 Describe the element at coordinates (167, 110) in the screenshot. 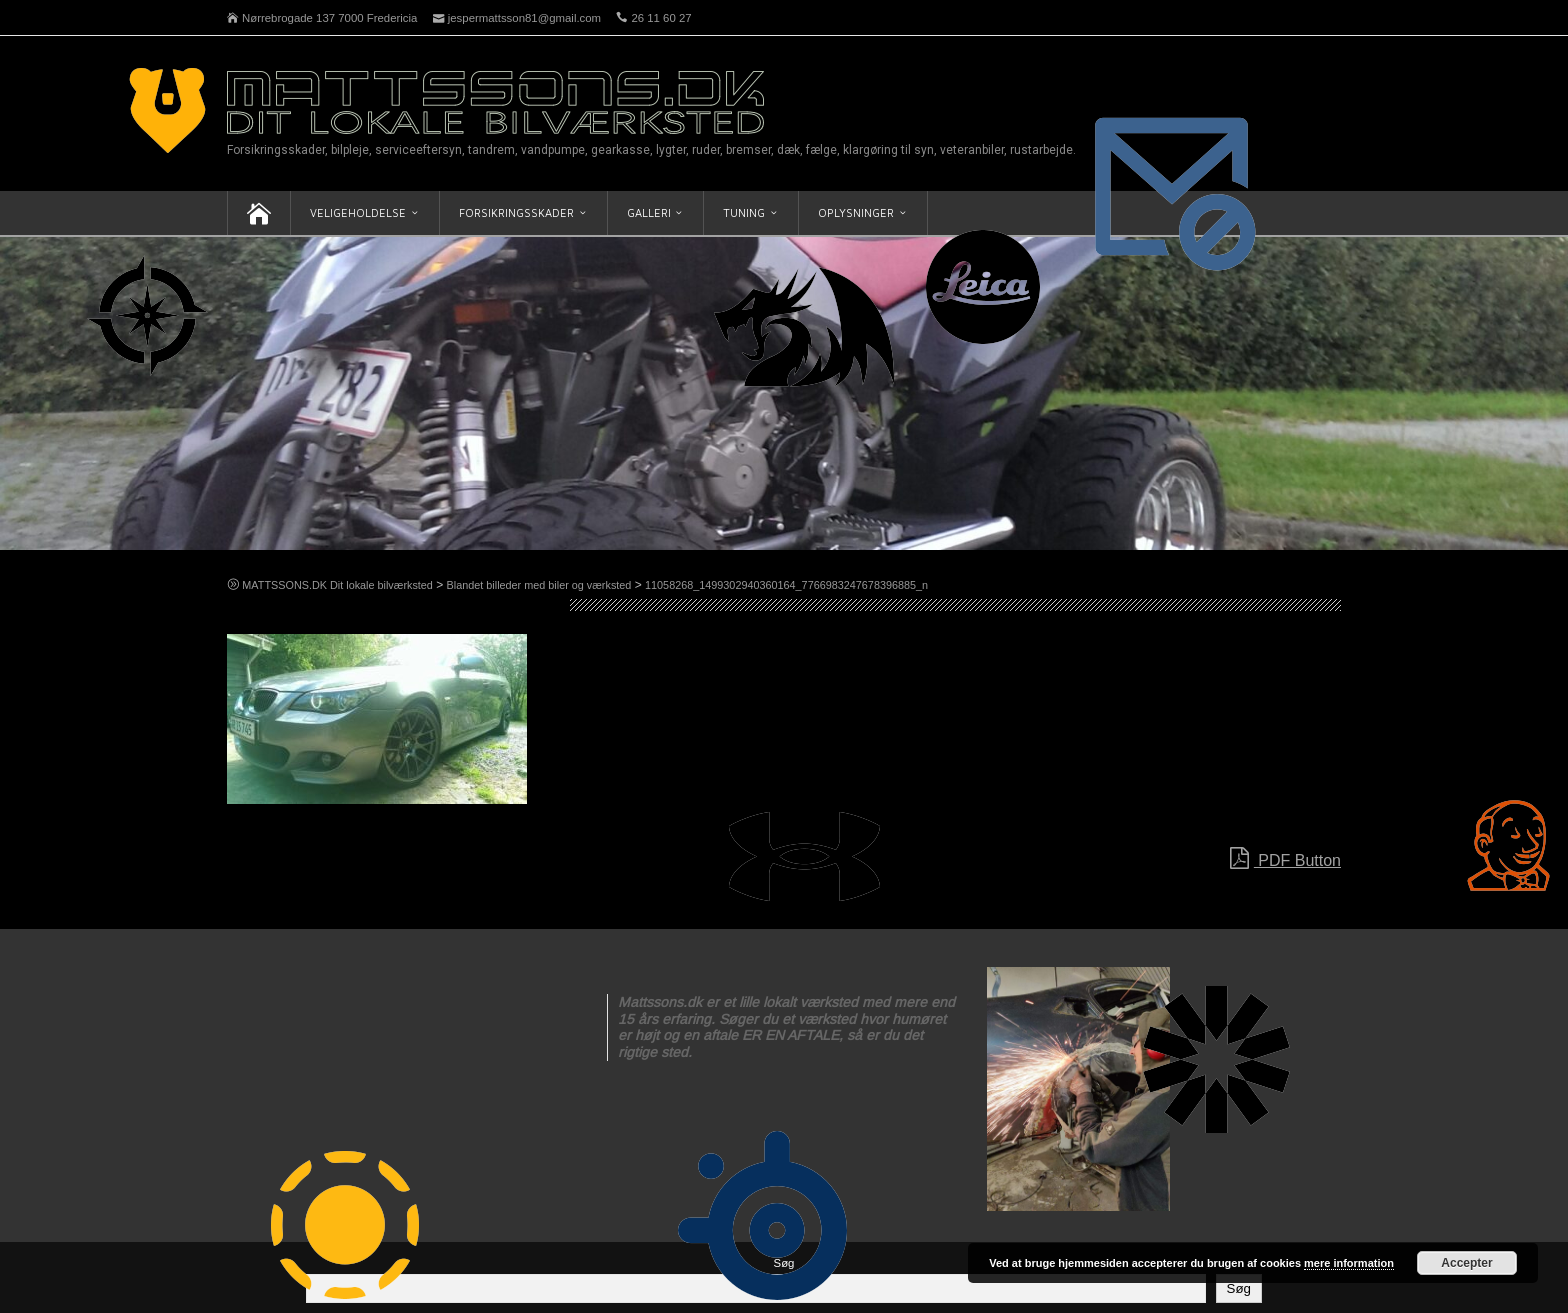

I see `open the Uptime Kuma monitoring dashboard` at that location.